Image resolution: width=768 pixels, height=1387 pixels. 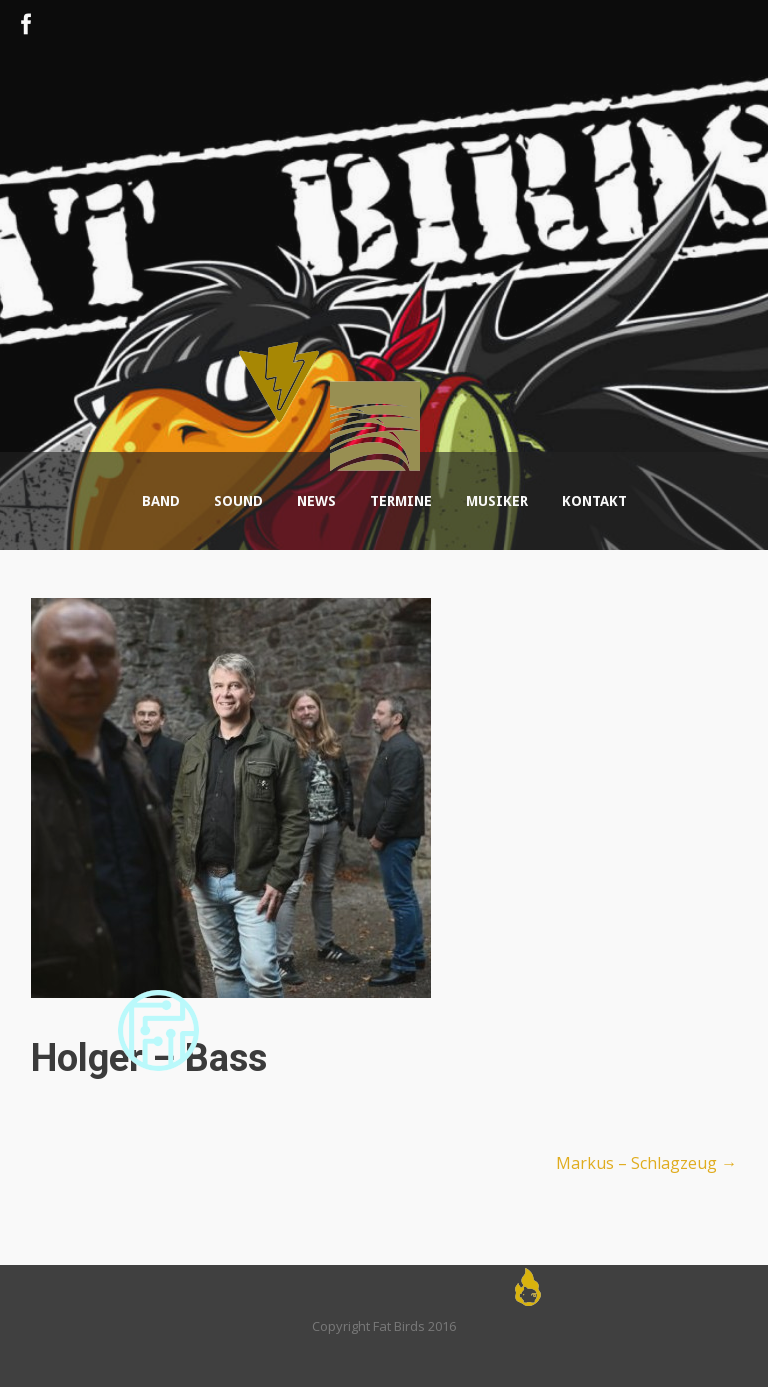 I want to click on open filen cloud storage app, so click(x=158, y=1030).